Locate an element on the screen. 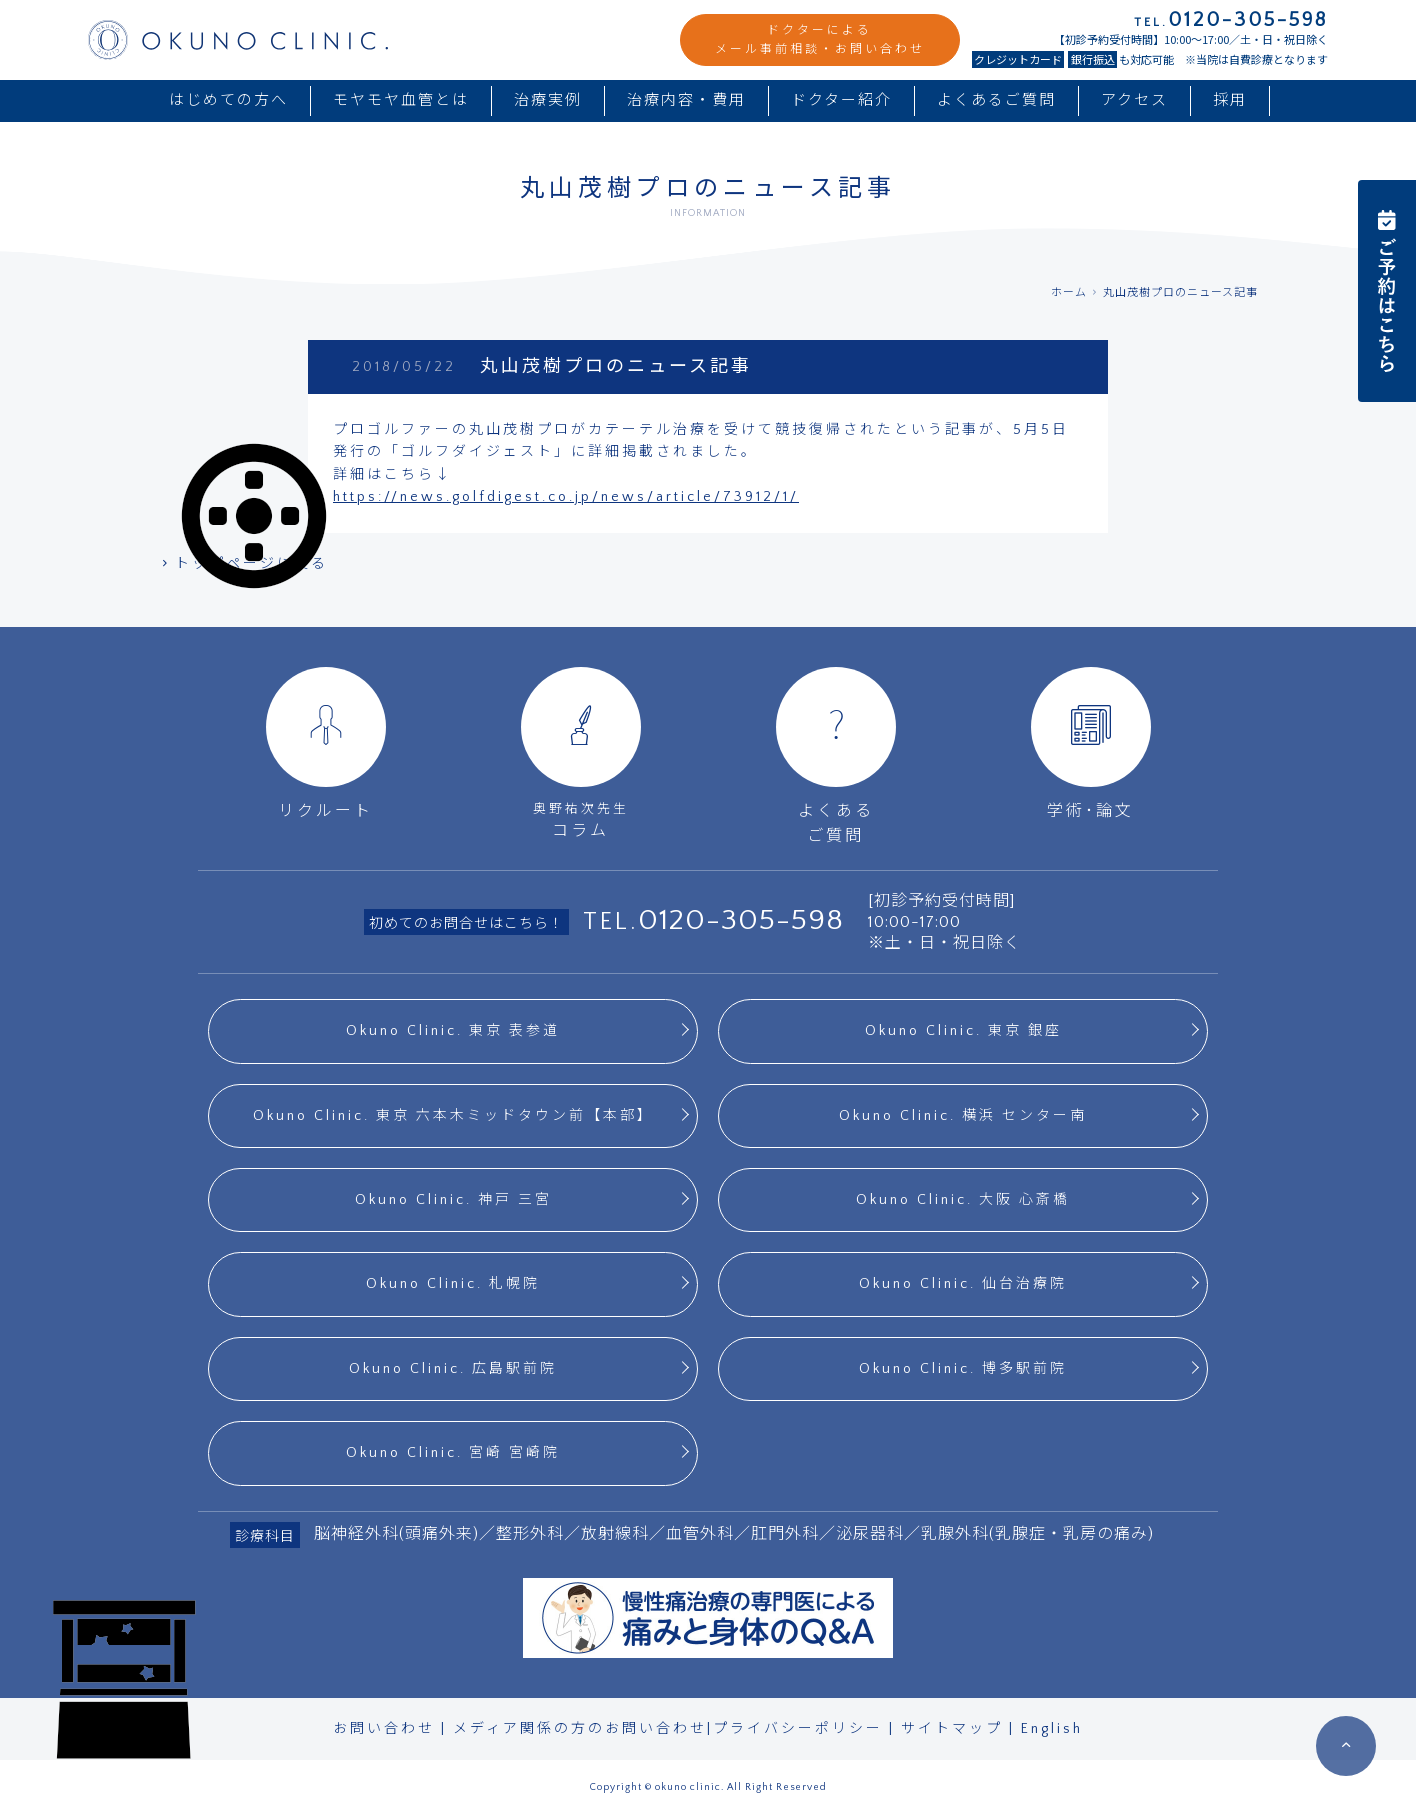 This screenshot has height=1816, width=1416. access bunker or shelter location is located at coordinates (123, 1679).